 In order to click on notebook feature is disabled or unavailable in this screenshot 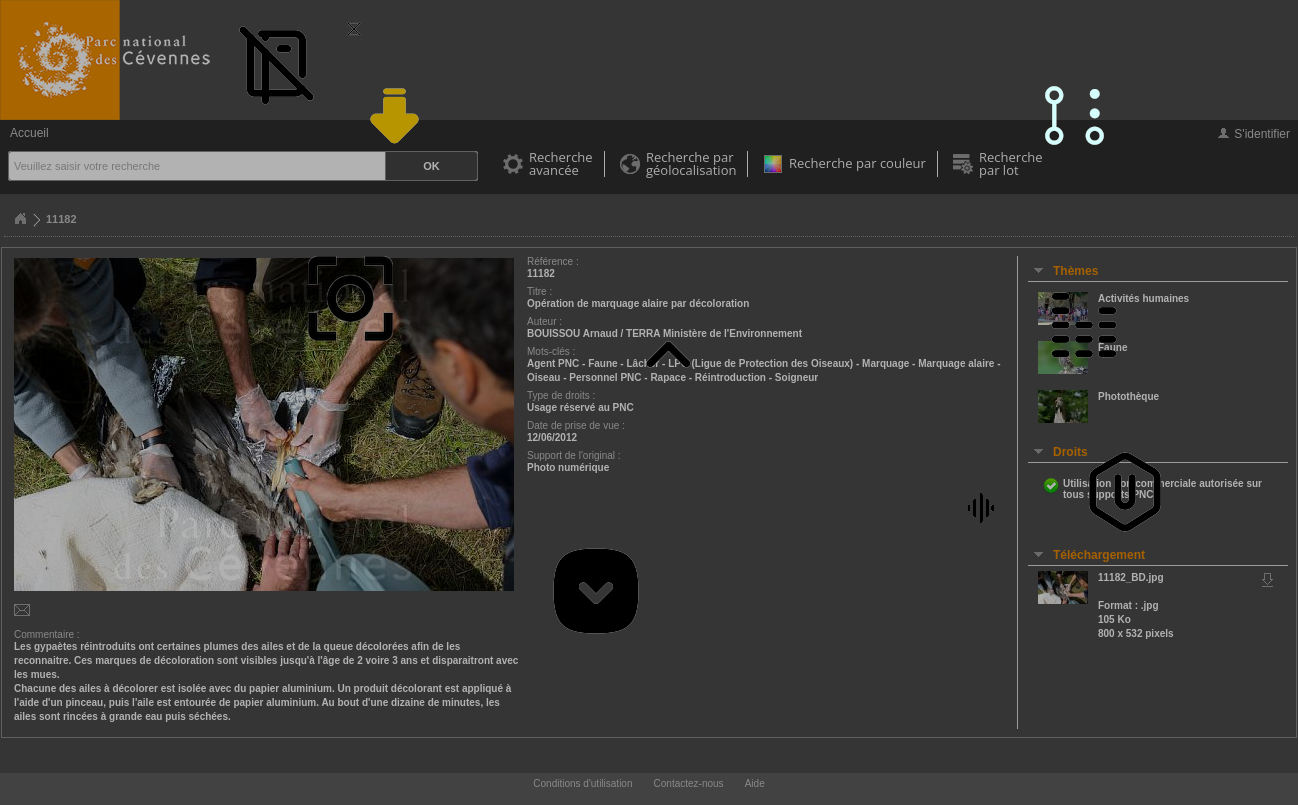, I will do `click(276, 63)`.